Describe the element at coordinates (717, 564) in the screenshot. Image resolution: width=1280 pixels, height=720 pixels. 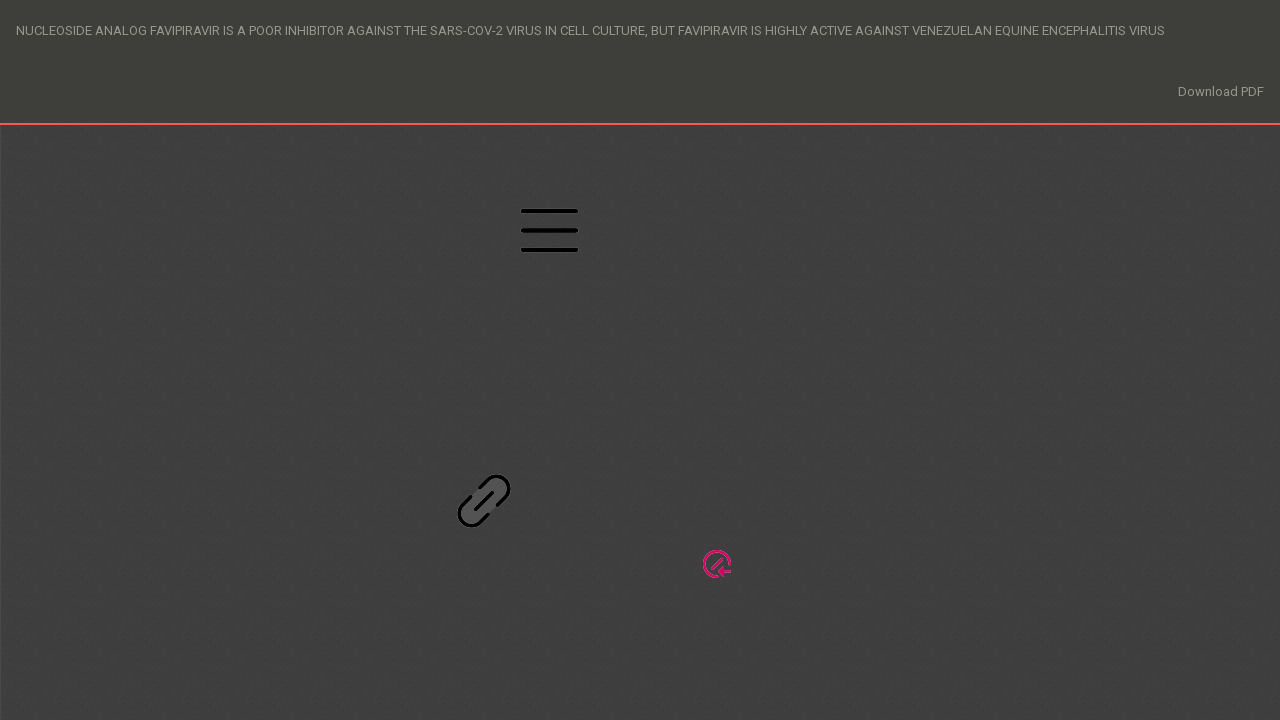
I see `indicates a linked issue was closed as not planned` at that location.